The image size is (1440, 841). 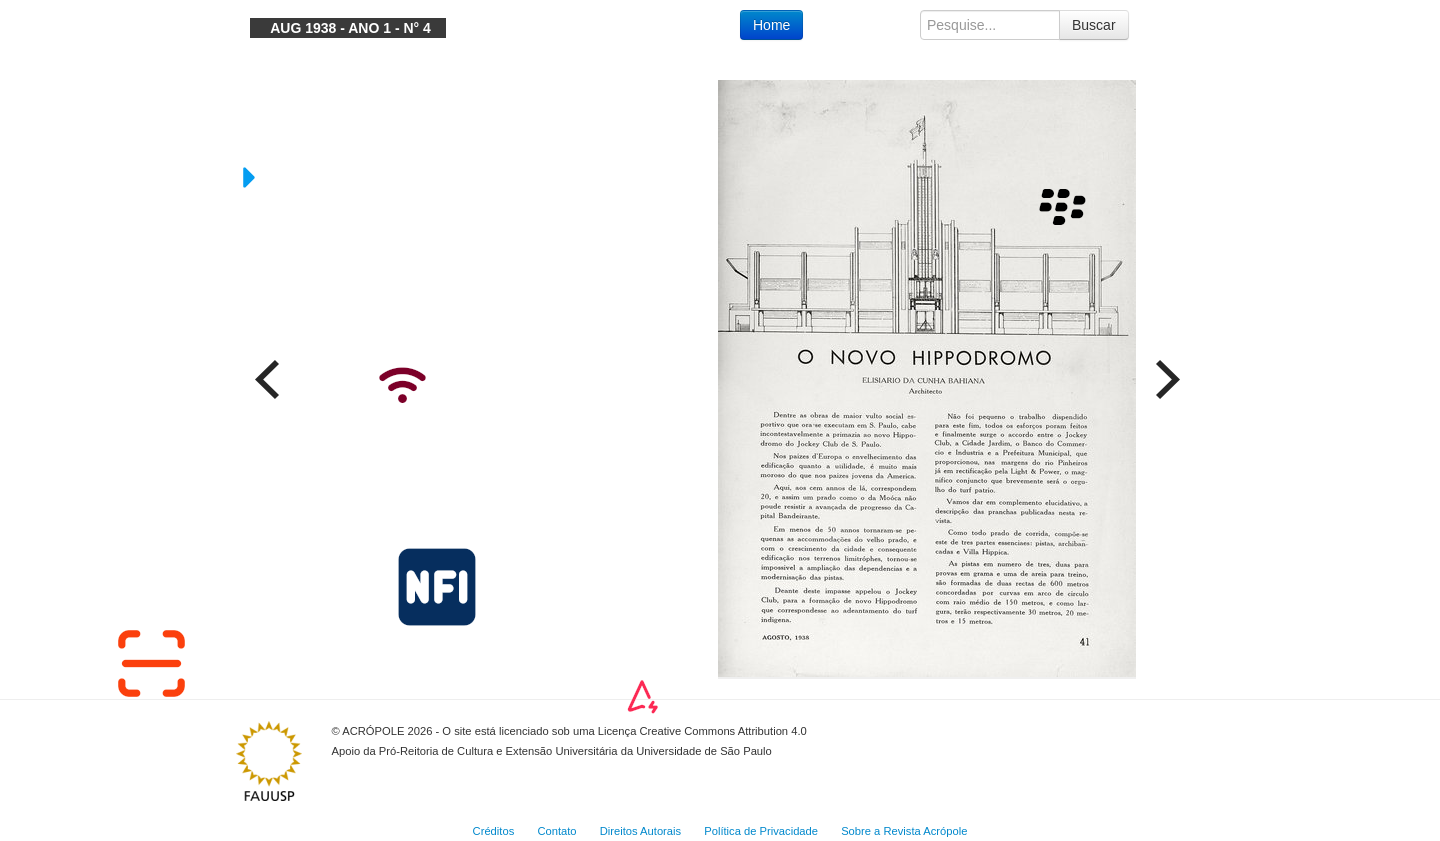 I want to click on indicates non-food items category, so click(x=437, y=587).